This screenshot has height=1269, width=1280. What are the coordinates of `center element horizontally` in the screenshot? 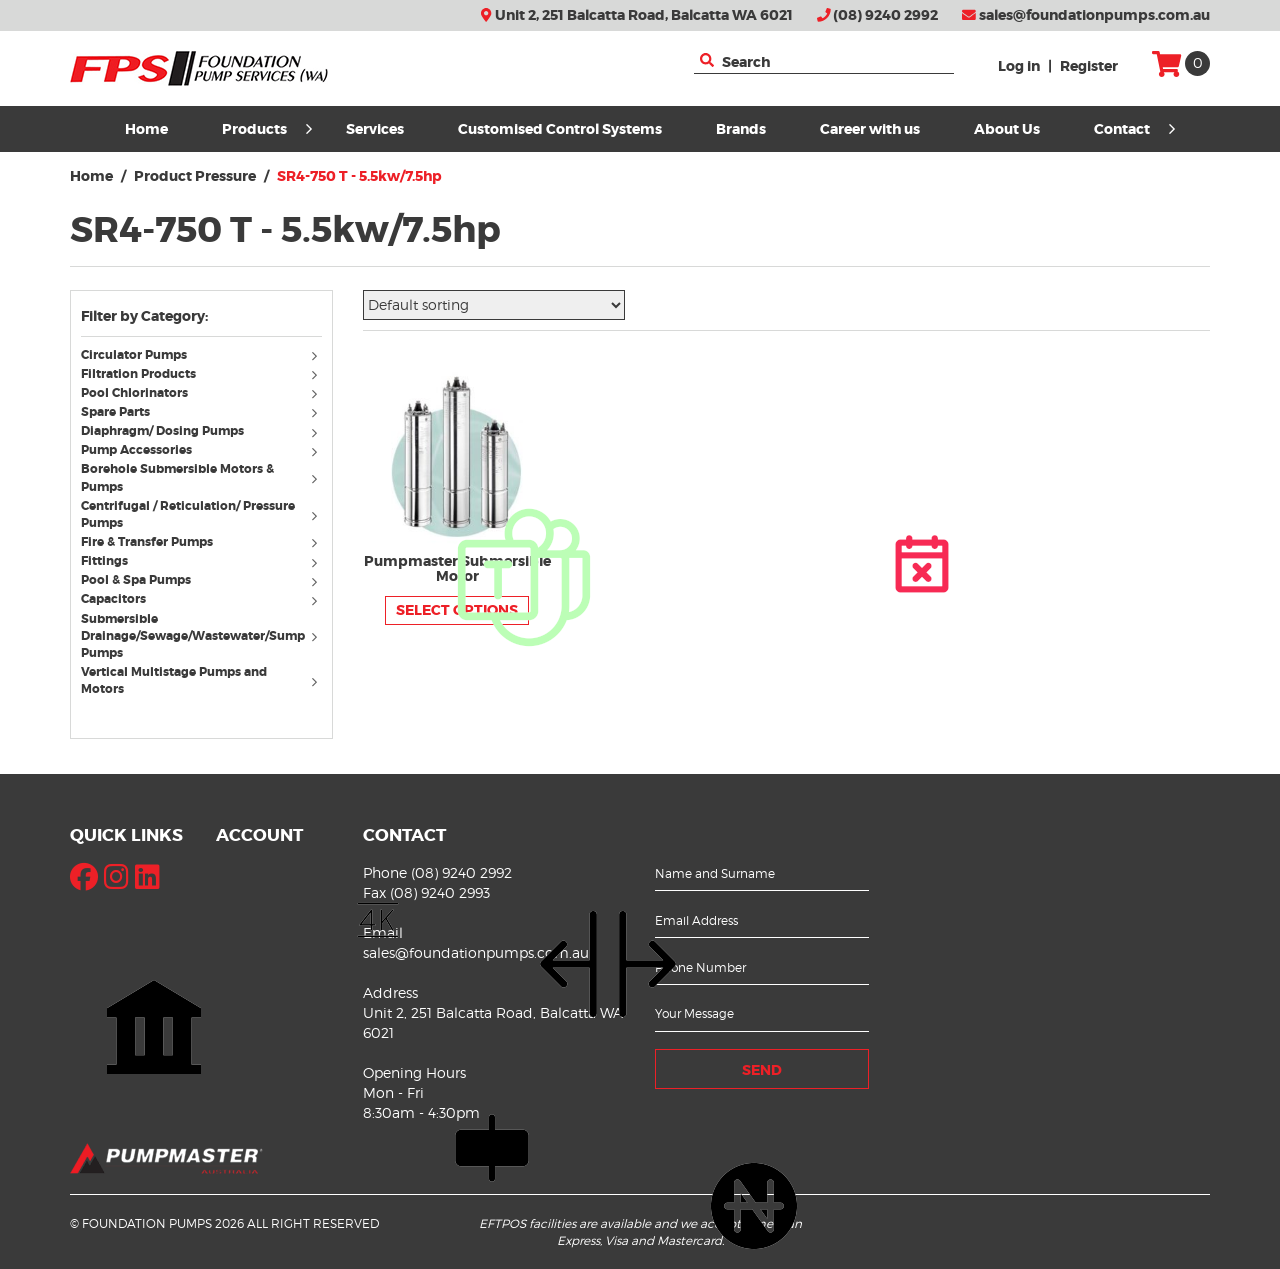 It's located at (492, 1148).